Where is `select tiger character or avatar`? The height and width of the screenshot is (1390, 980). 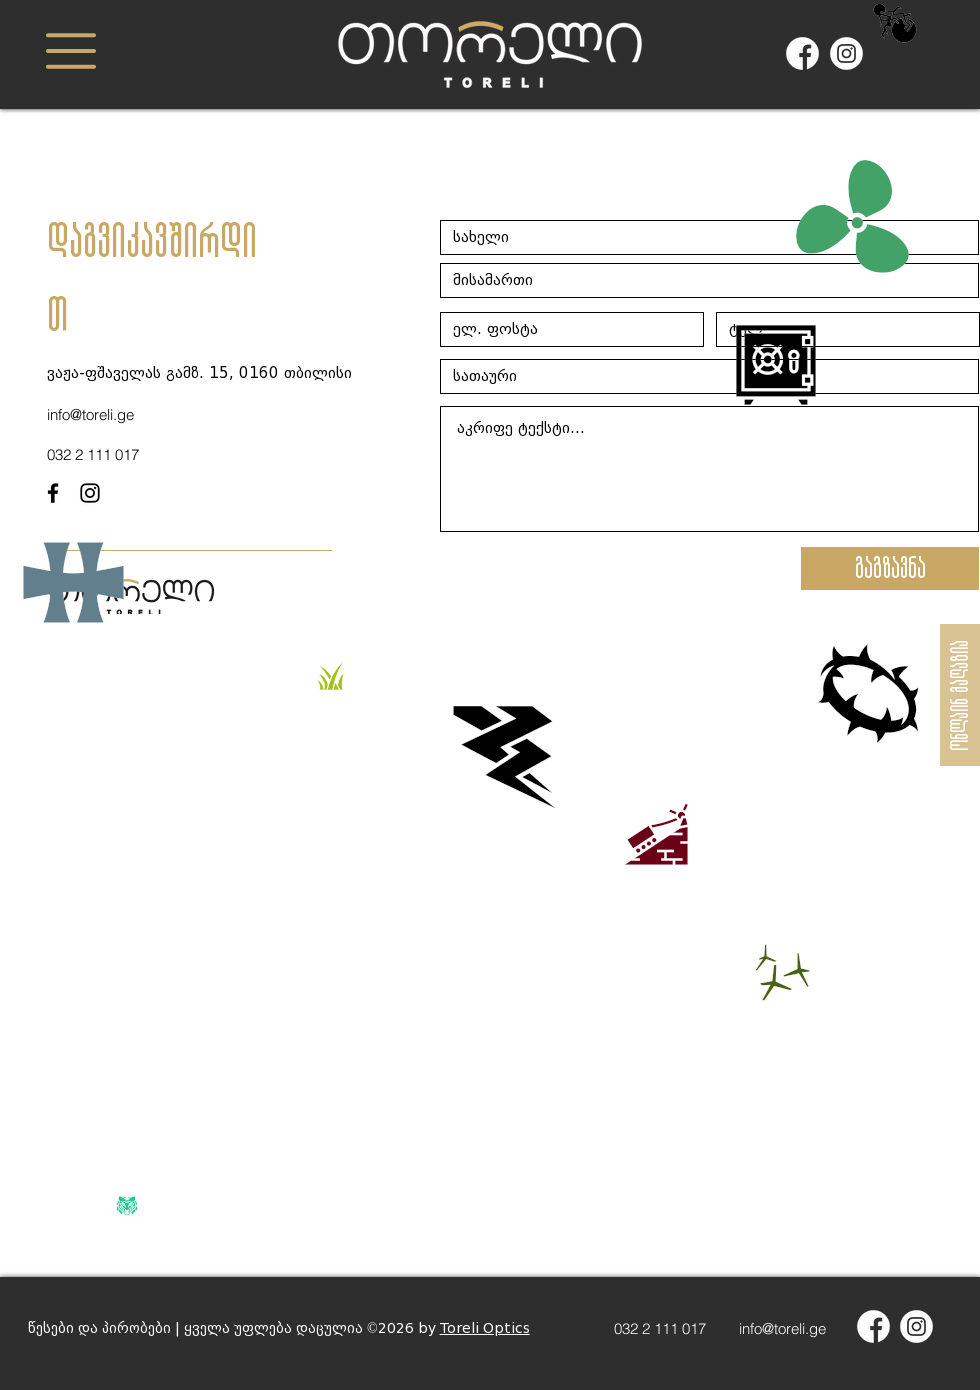
select tiger character or avatar is located at coordinates (127, 1206).